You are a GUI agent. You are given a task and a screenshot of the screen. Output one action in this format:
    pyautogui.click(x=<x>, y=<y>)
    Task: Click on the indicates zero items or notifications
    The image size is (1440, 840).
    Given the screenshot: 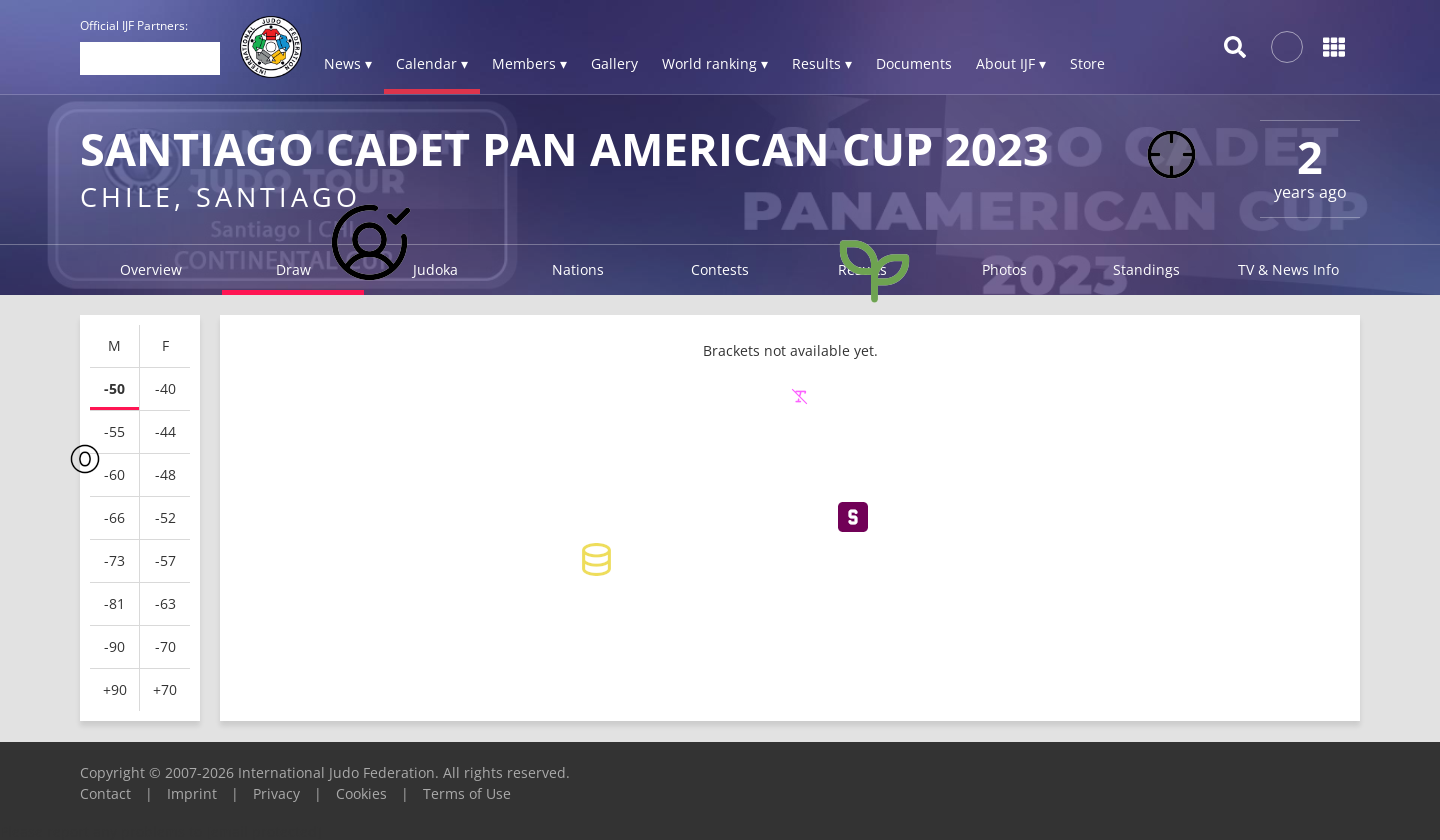 What is the action you would take?
    pyautogui.click(x=85, y=459)
    